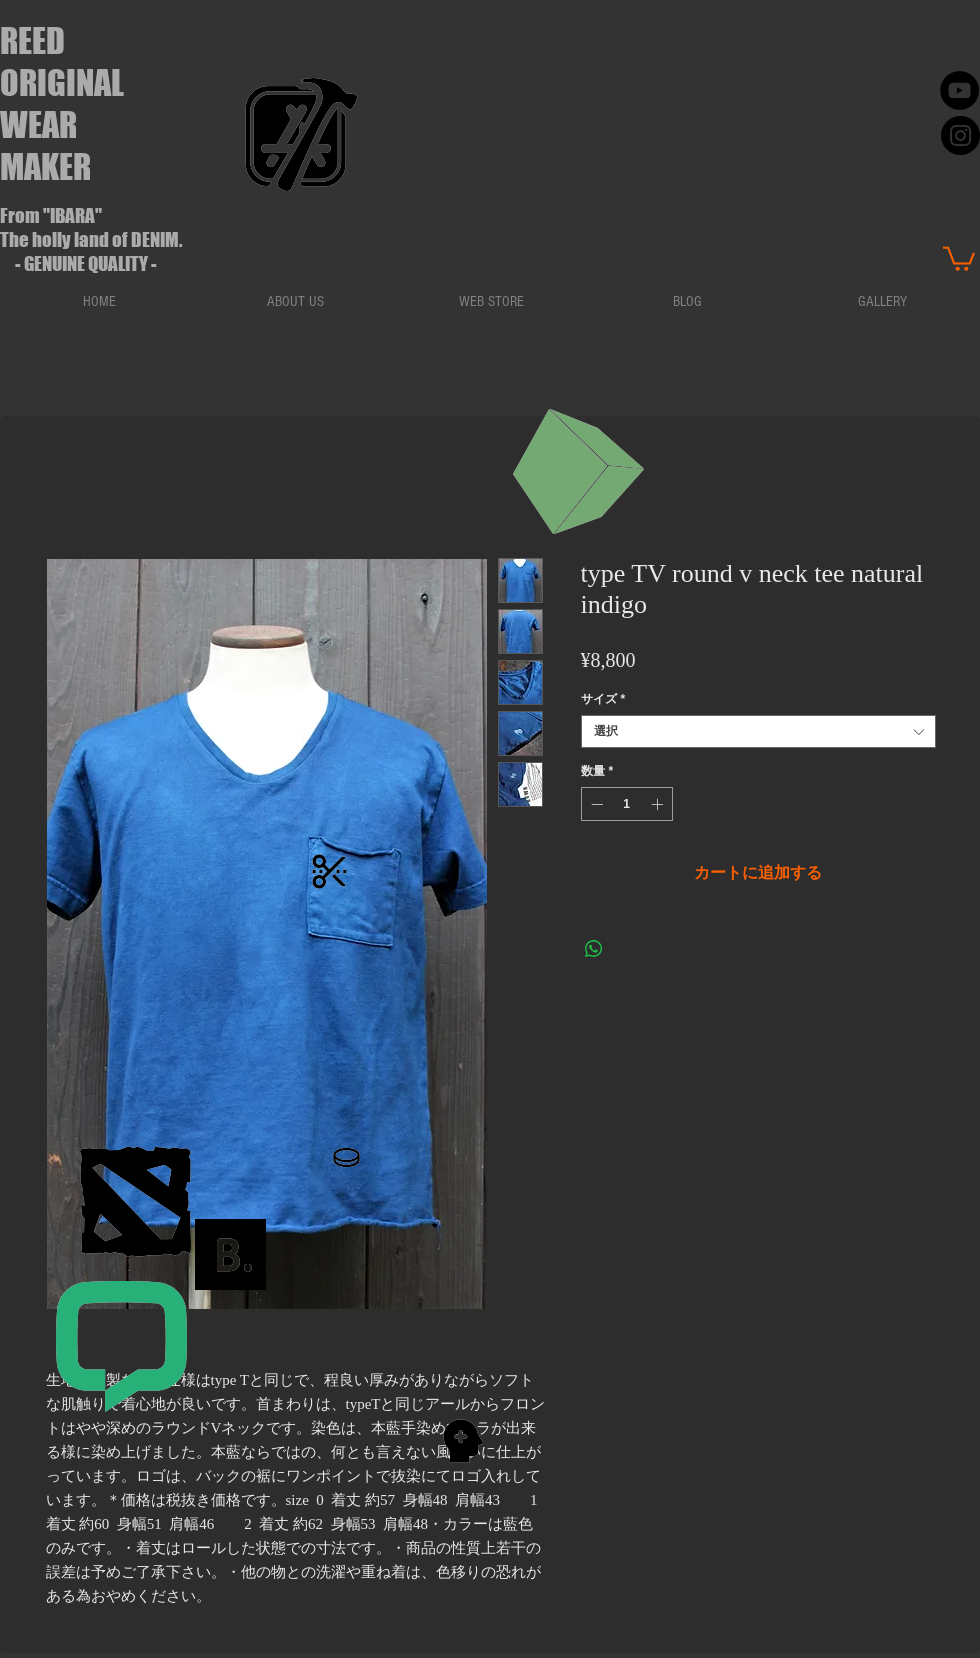  What do you see at coordinates (578, 471) in the screenshot?
I see `visit anycubic website or store` at bounding box center [578, 471].